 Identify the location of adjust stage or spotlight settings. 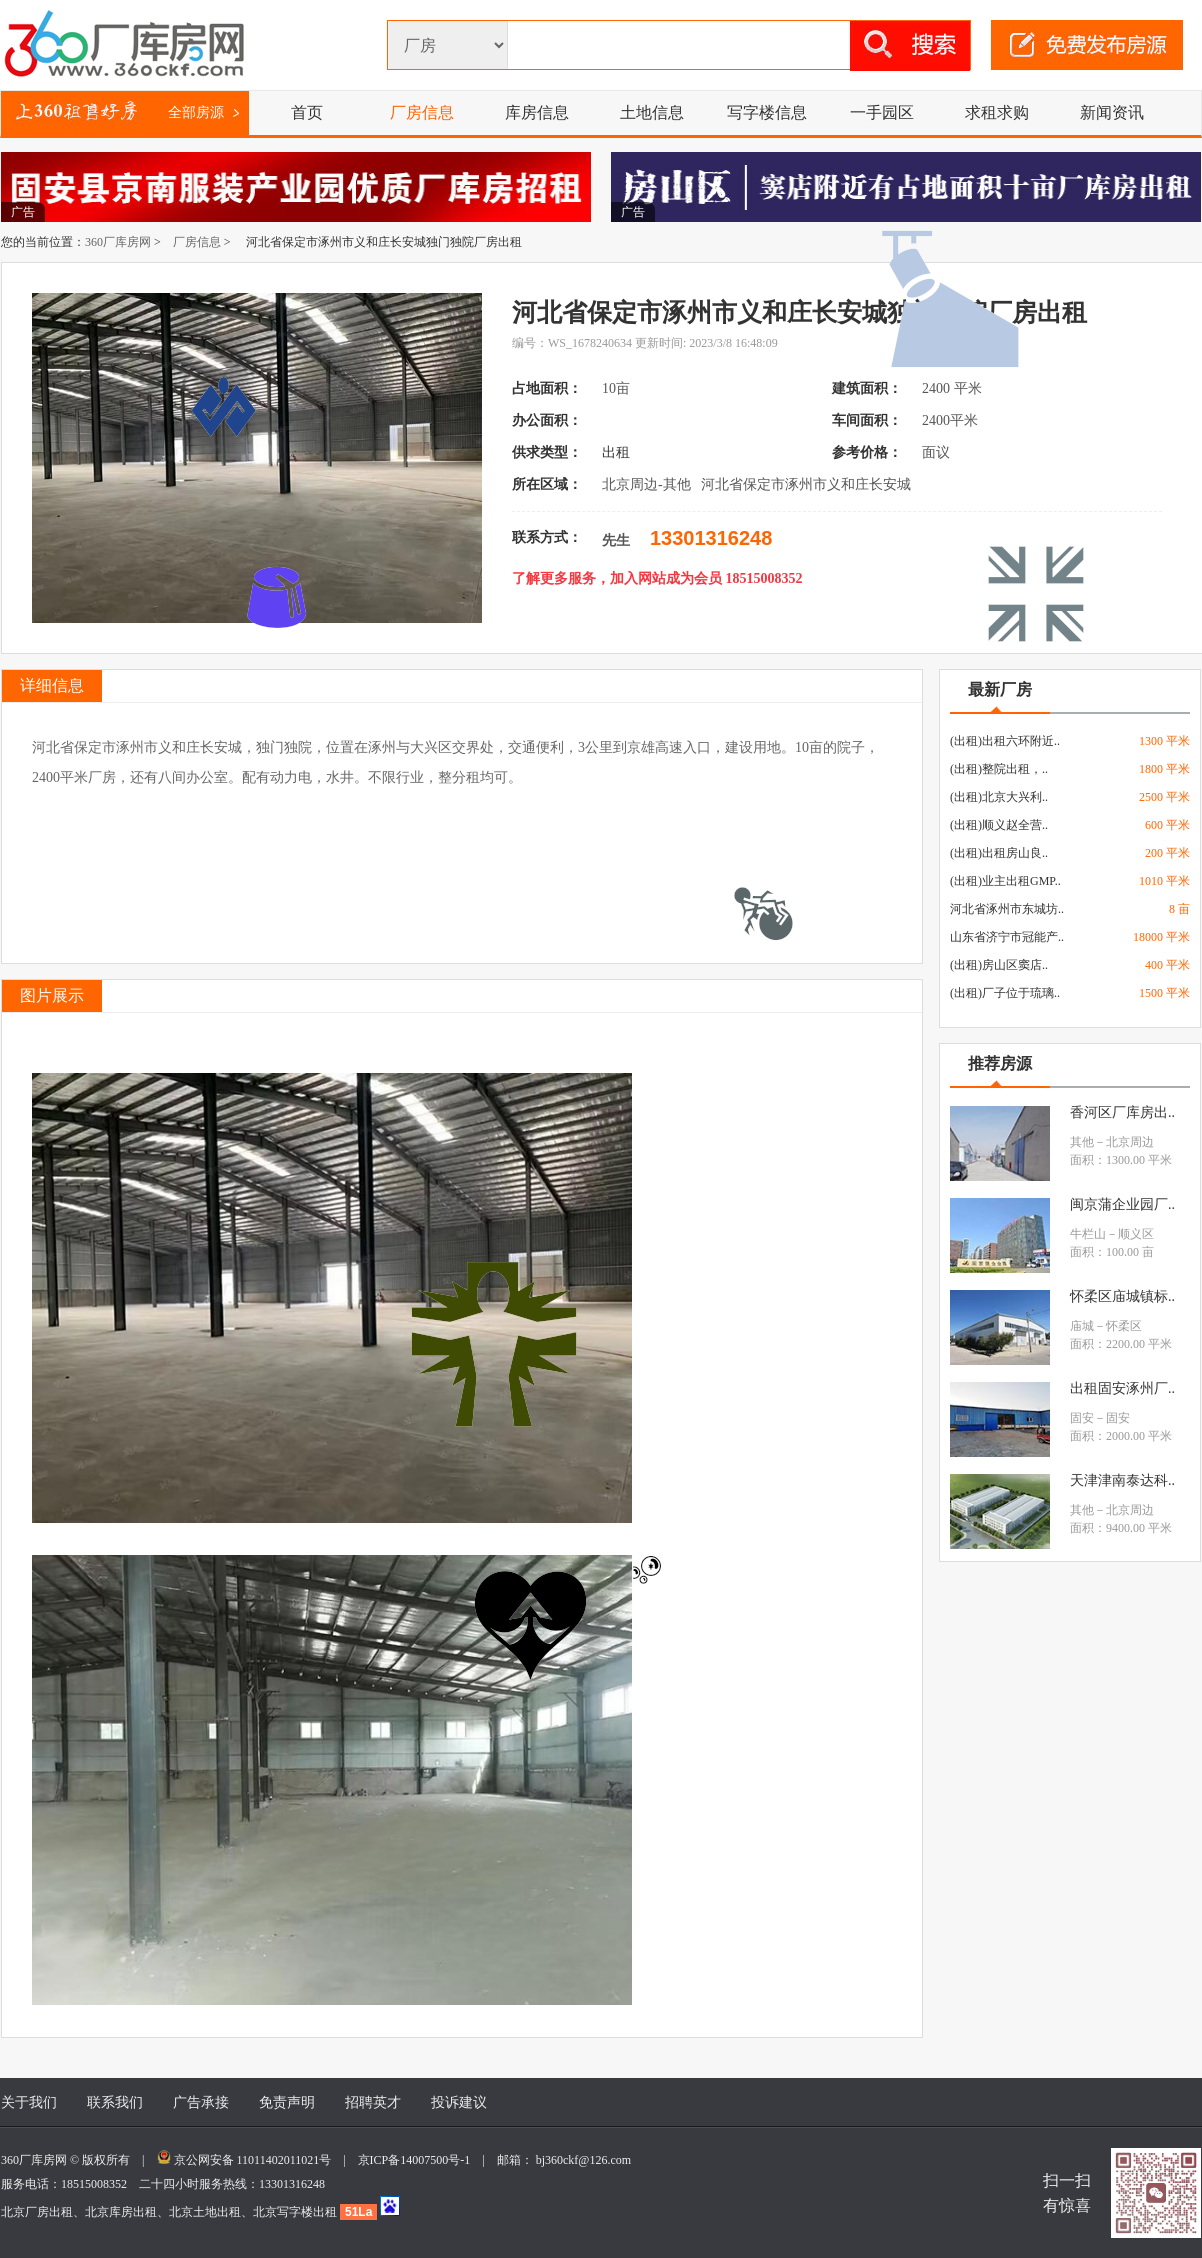
(950, 299).